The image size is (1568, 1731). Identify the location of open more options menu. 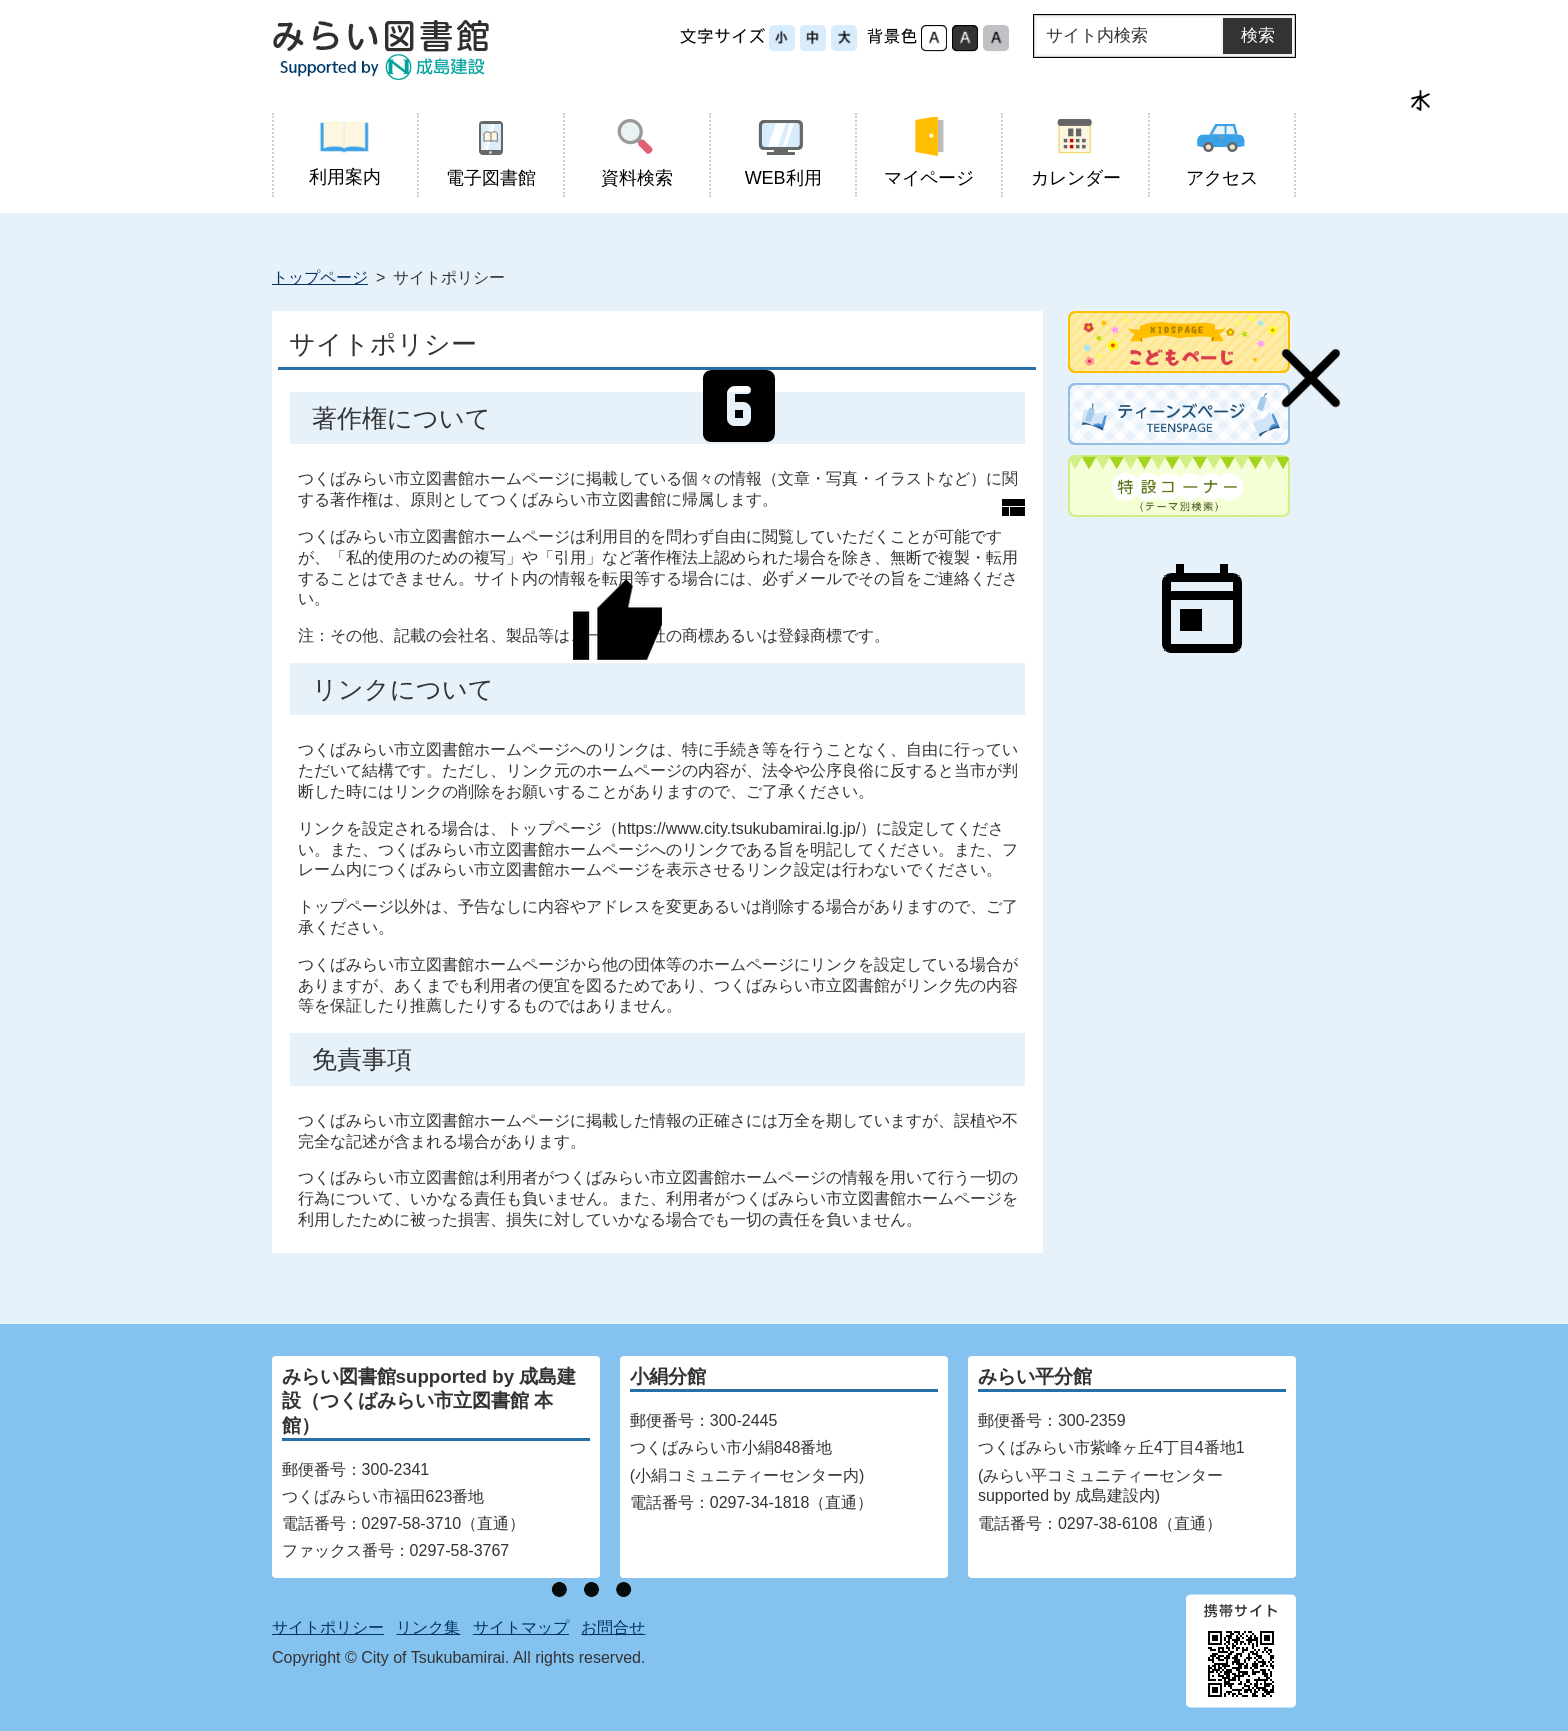
(591, 1589).